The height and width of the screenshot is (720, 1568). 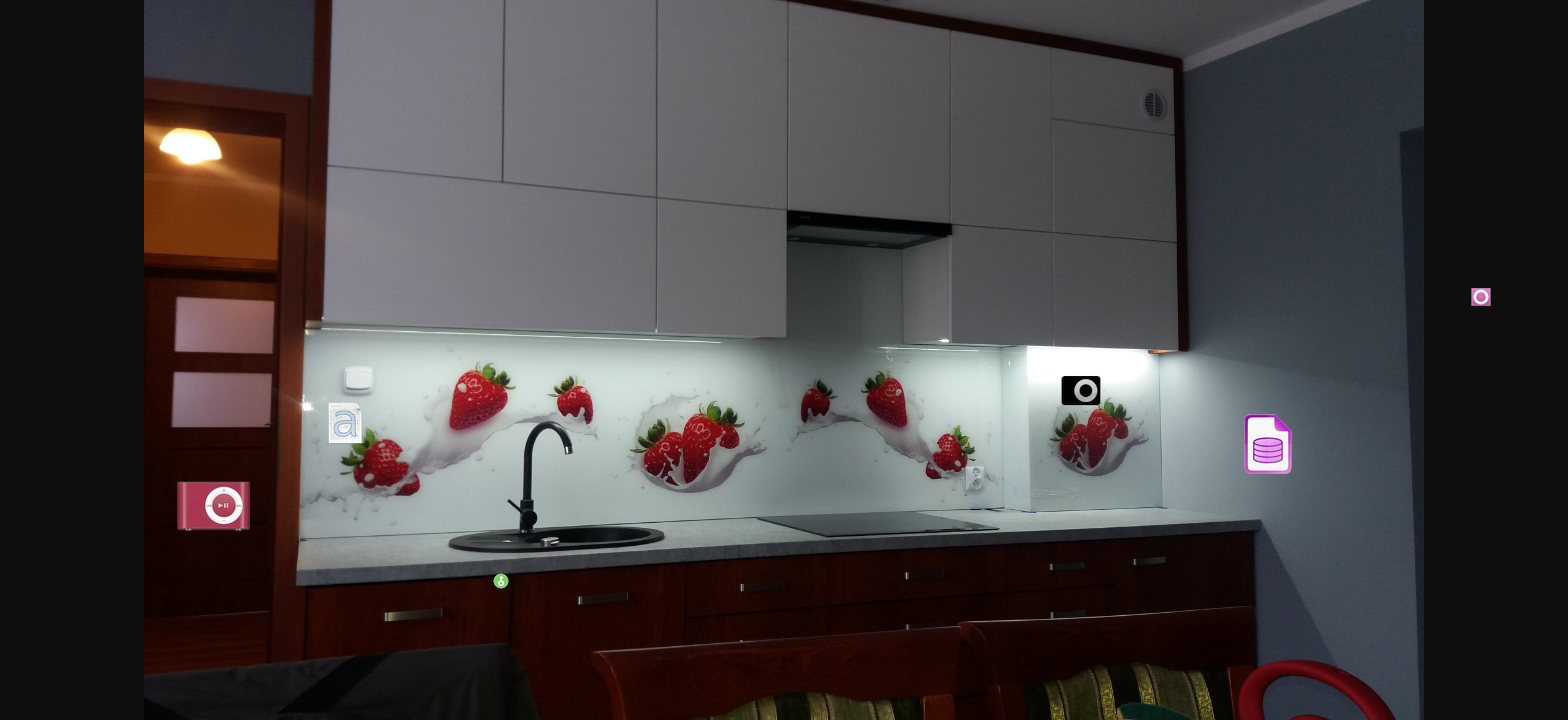 What do you see at coordinates (1481, 297) in the screenshot?
I see `iPod shuffle device connected` at bounding box center [1481, 297].